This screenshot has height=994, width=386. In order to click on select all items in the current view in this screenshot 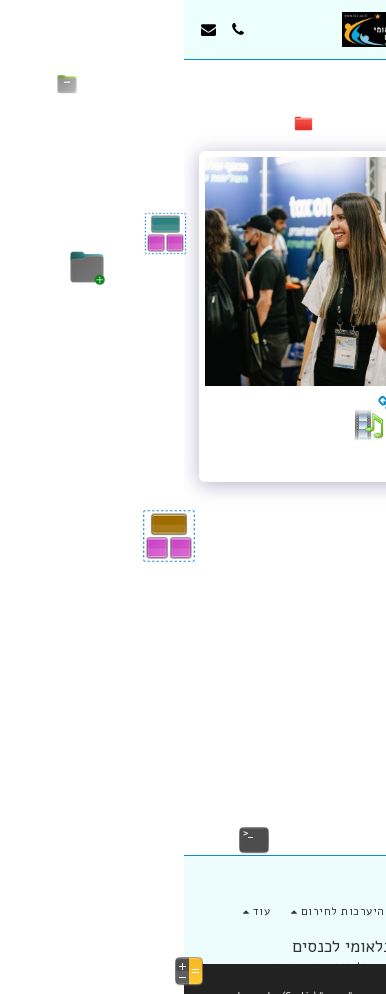, I will do `click(165, 233)`.